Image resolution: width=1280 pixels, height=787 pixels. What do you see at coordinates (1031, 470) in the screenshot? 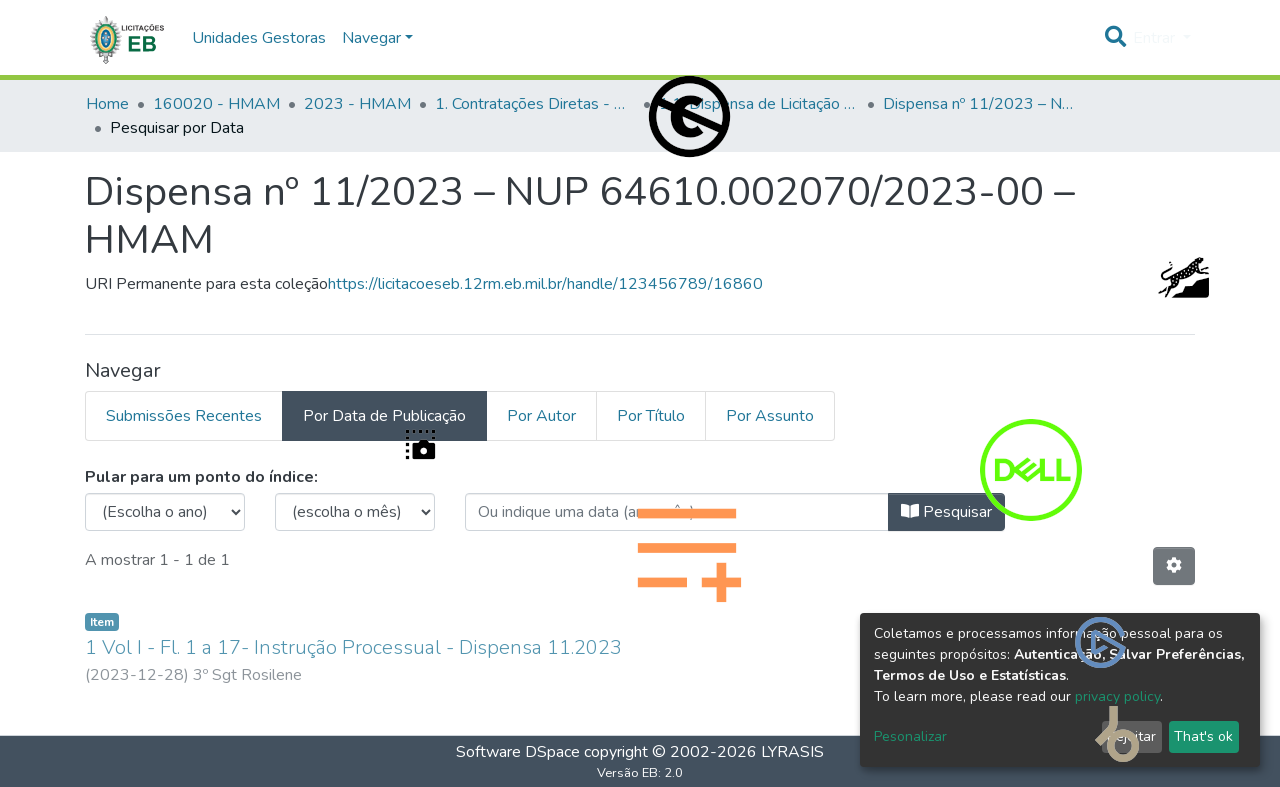
I see `dell brand or product identifier` at bounding box center [1031, 470].